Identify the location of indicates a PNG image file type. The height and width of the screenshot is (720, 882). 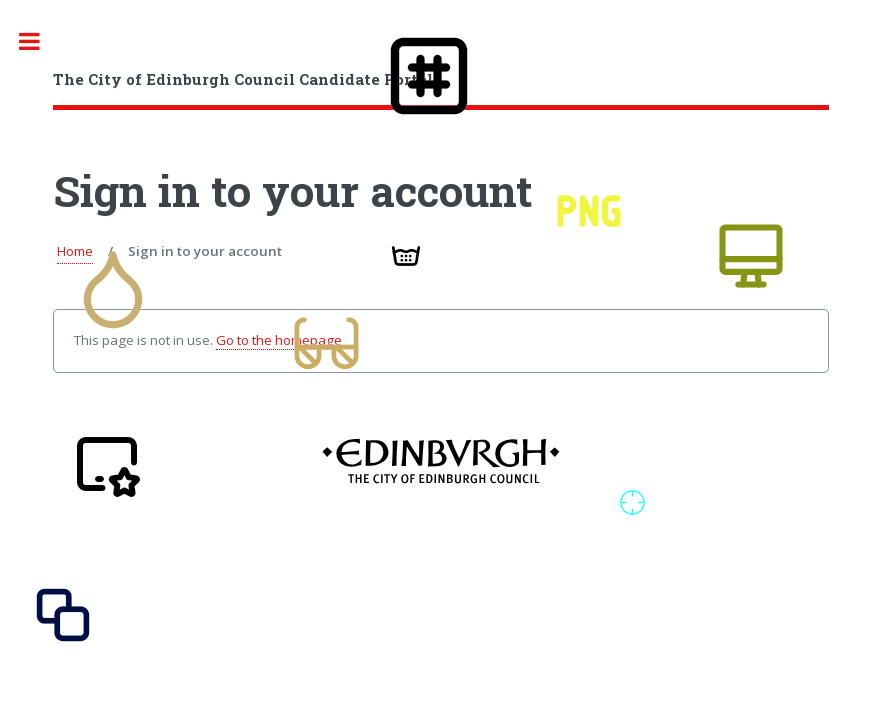
(589, 211).